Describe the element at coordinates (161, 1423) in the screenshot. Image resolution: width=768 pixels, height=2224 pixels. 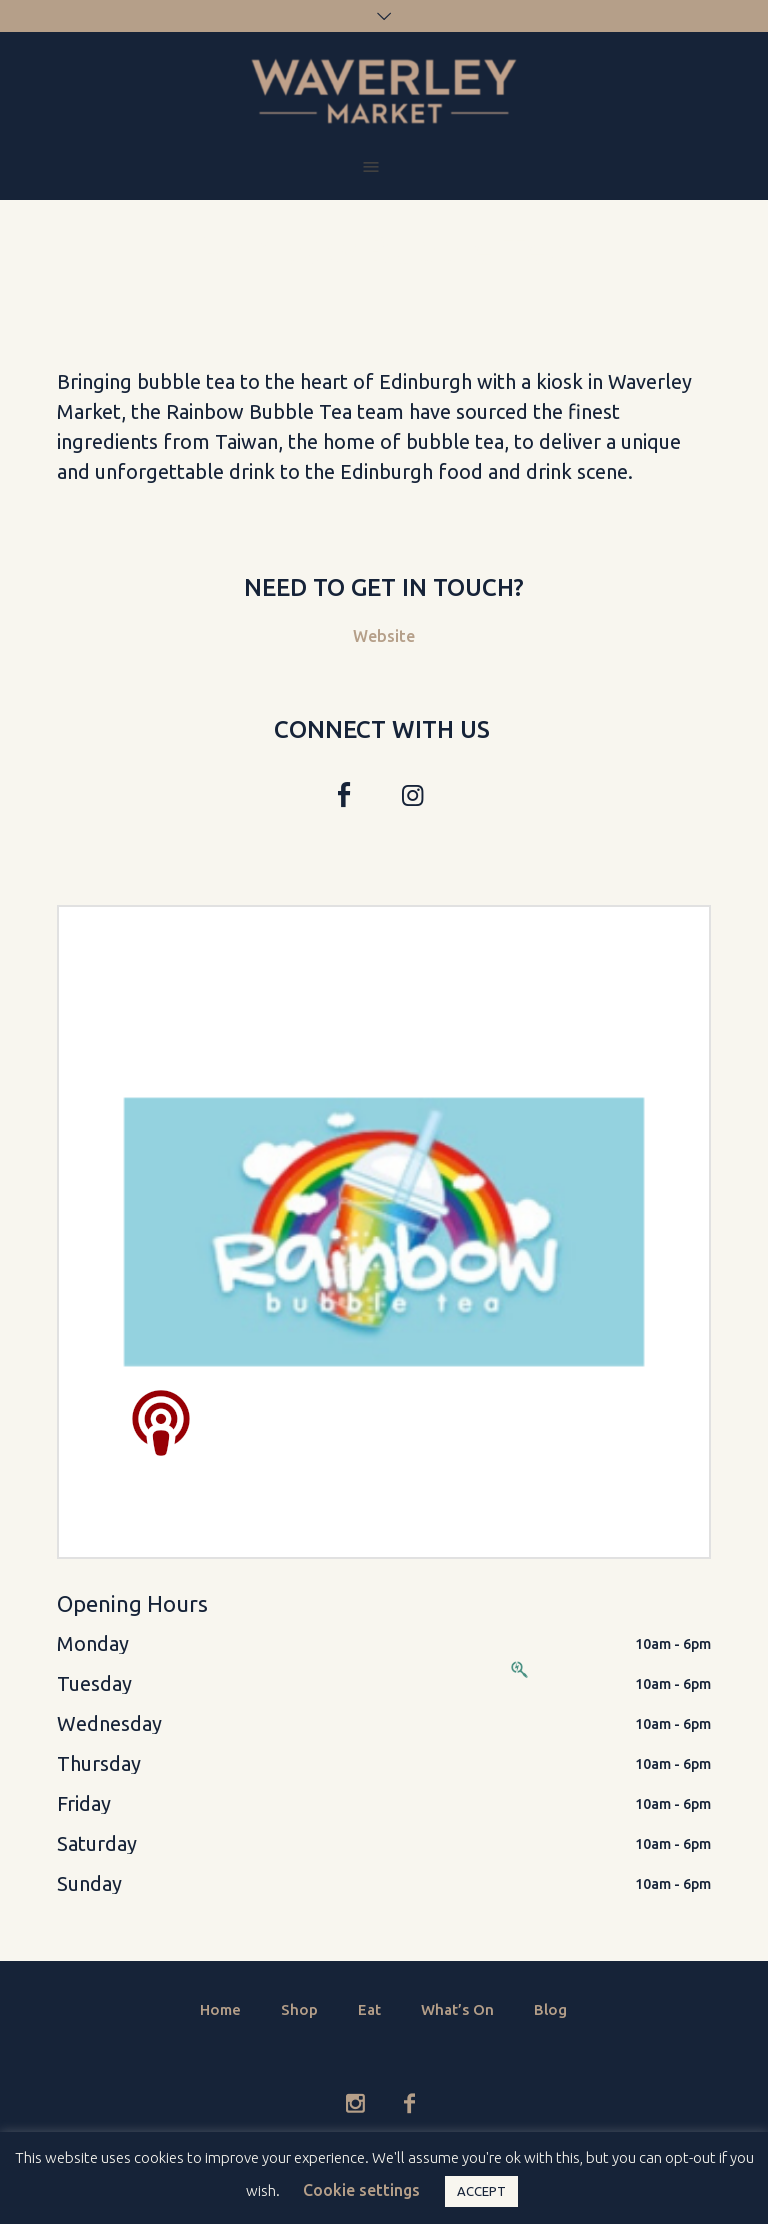
I see `access podcast library` at that location.